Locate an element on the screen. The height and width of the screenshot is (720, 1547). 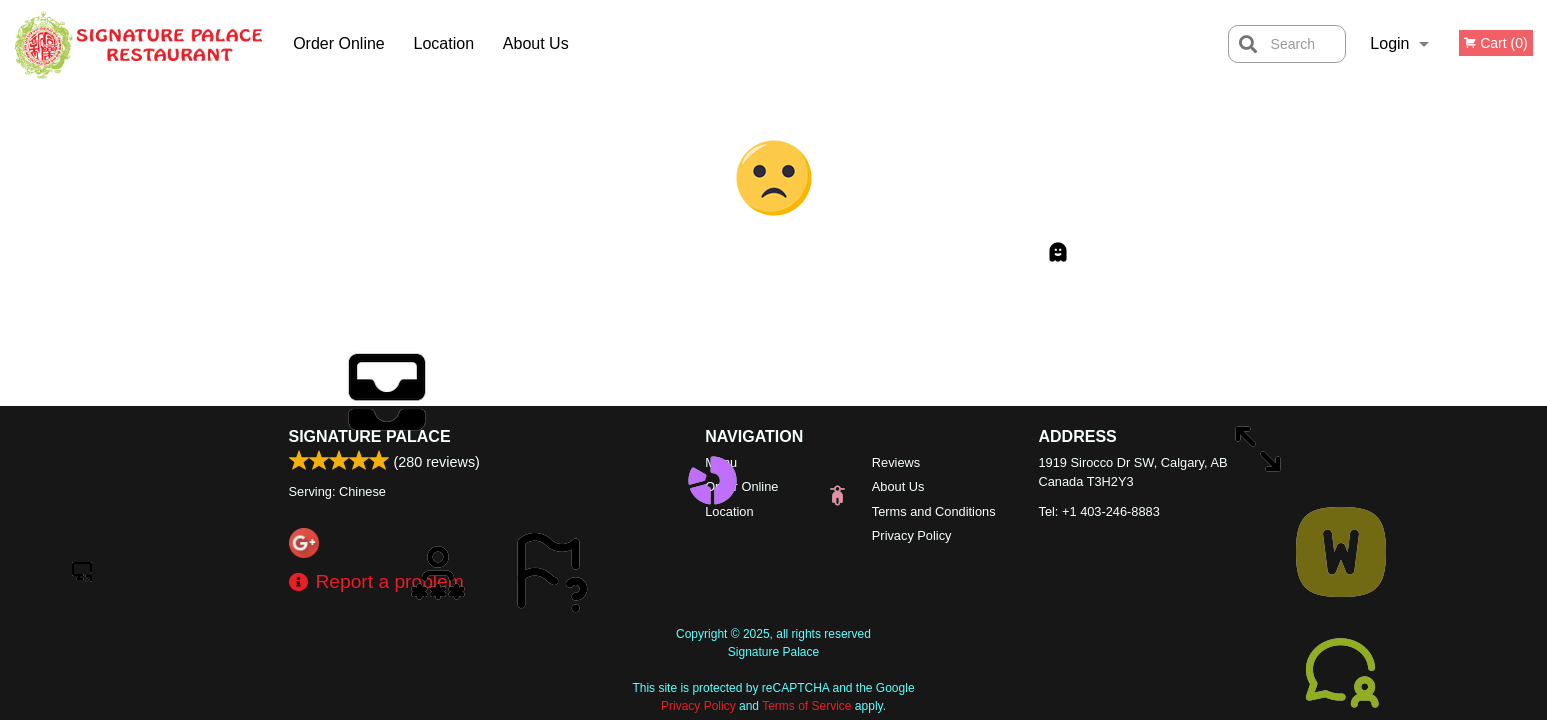
enter user password to sign in is located at coordinates (438, 573).